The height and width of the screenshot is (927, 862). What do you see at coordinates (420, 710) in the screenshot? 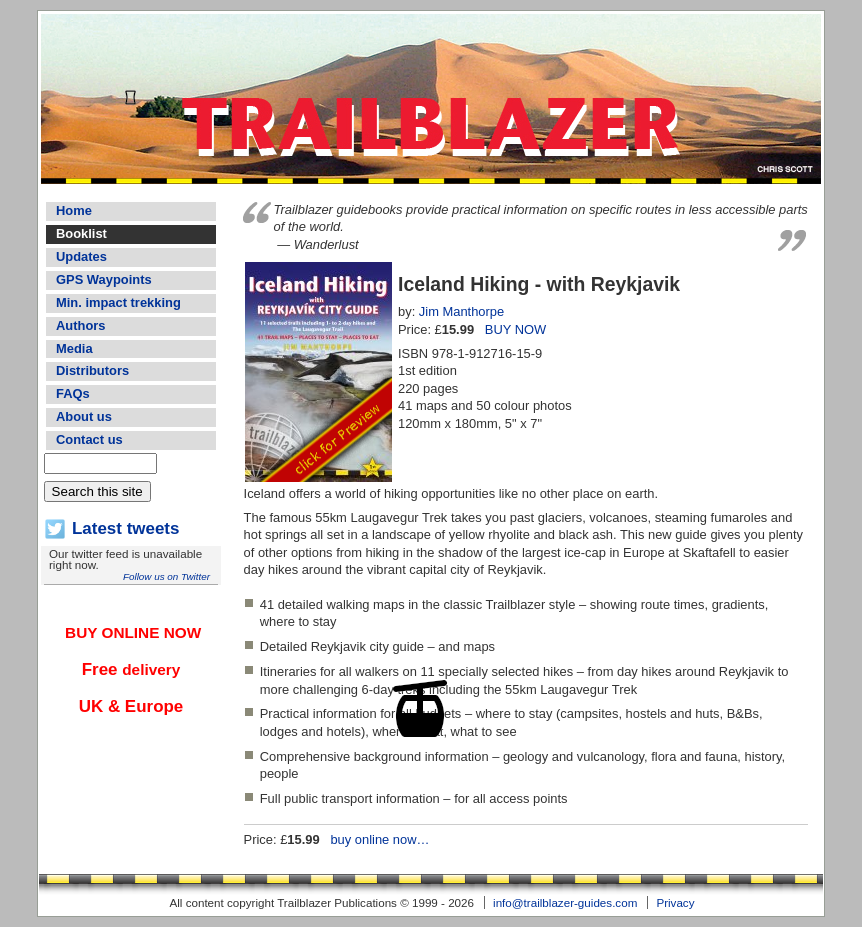
I see `access ski lift or cable car information` at bounding box center [420, 710].